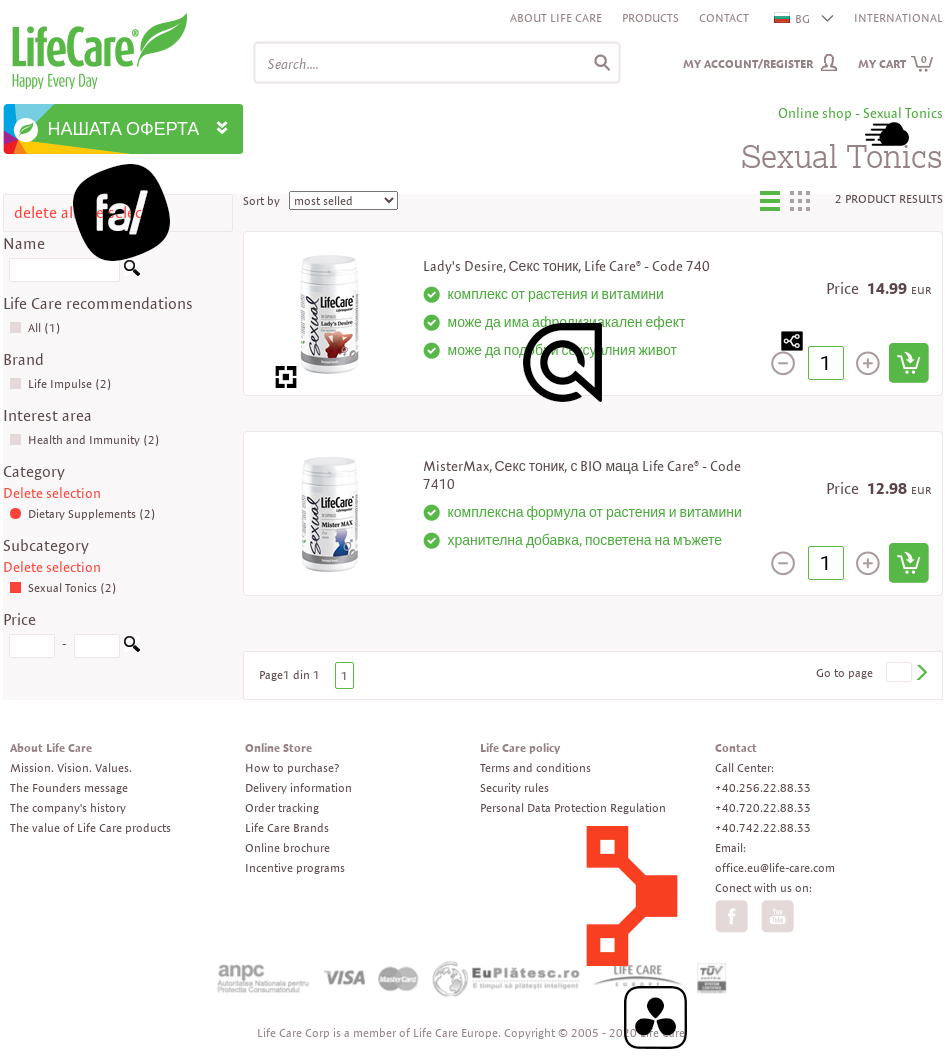  What do you see at coordinates (121, 212) in the screenshot?
I see `open fathom analytics dashboard` at bounding box center [121, 212].